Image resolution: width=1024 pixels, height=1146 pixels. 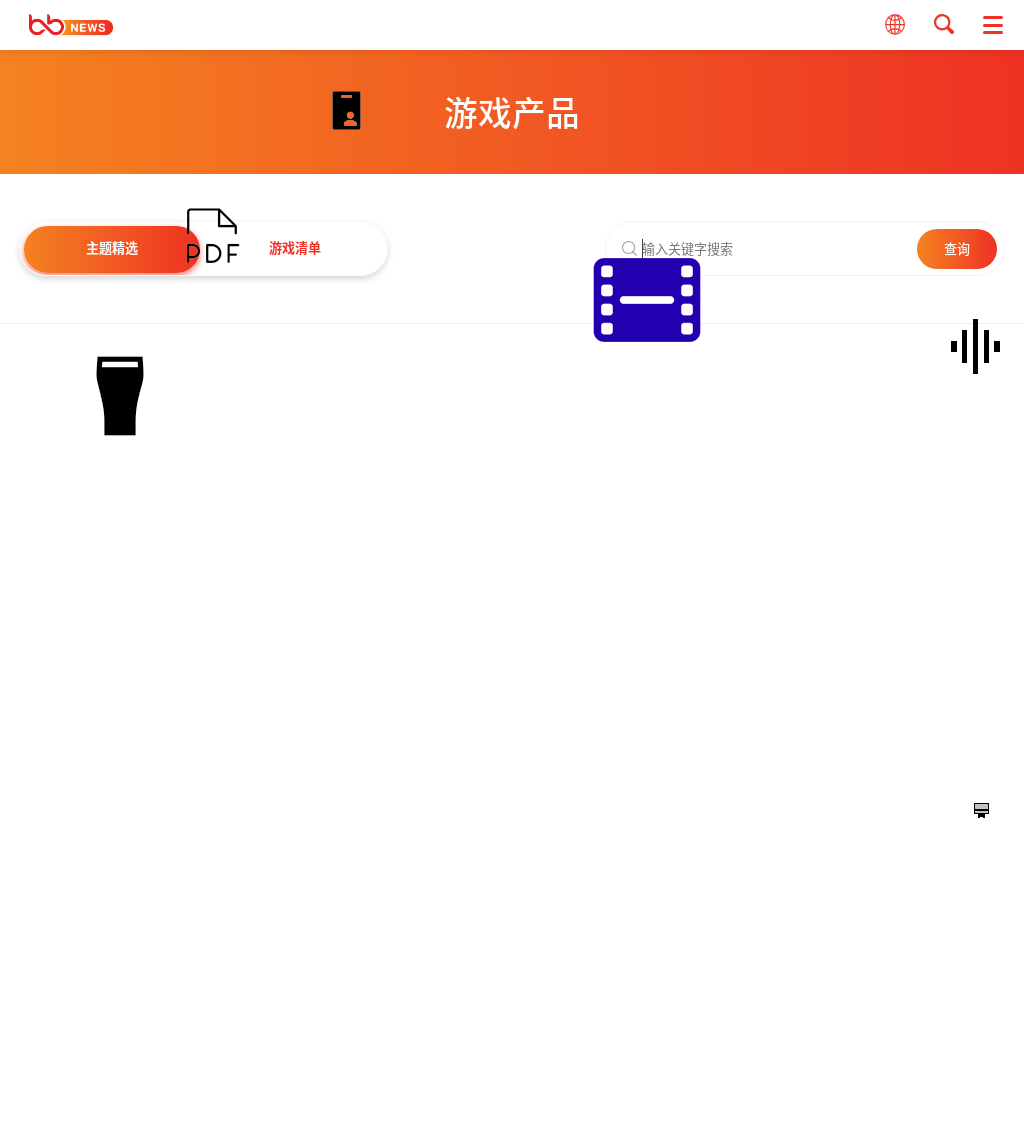 What do you see at coordinates (647, 300) in the screenshot?
I see `access video or movie content` at bounding box center [647, 300].